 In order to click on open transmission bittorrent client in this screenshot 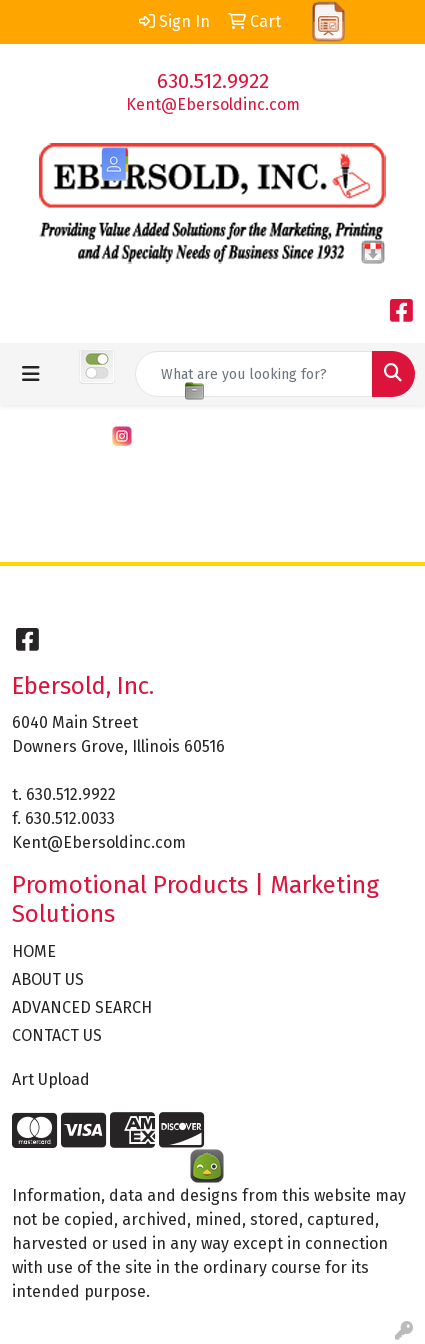, I will do `click(373, 252)`.